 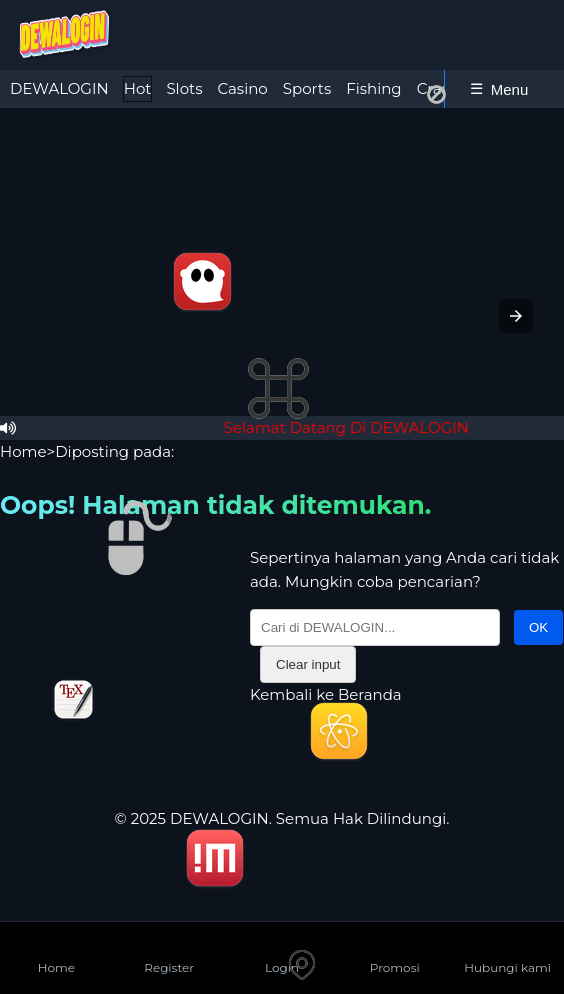 What do you see at coordinates (133, 540) in the screenshot?
I see `mouse input device settings` at bounding box center [133, 540].